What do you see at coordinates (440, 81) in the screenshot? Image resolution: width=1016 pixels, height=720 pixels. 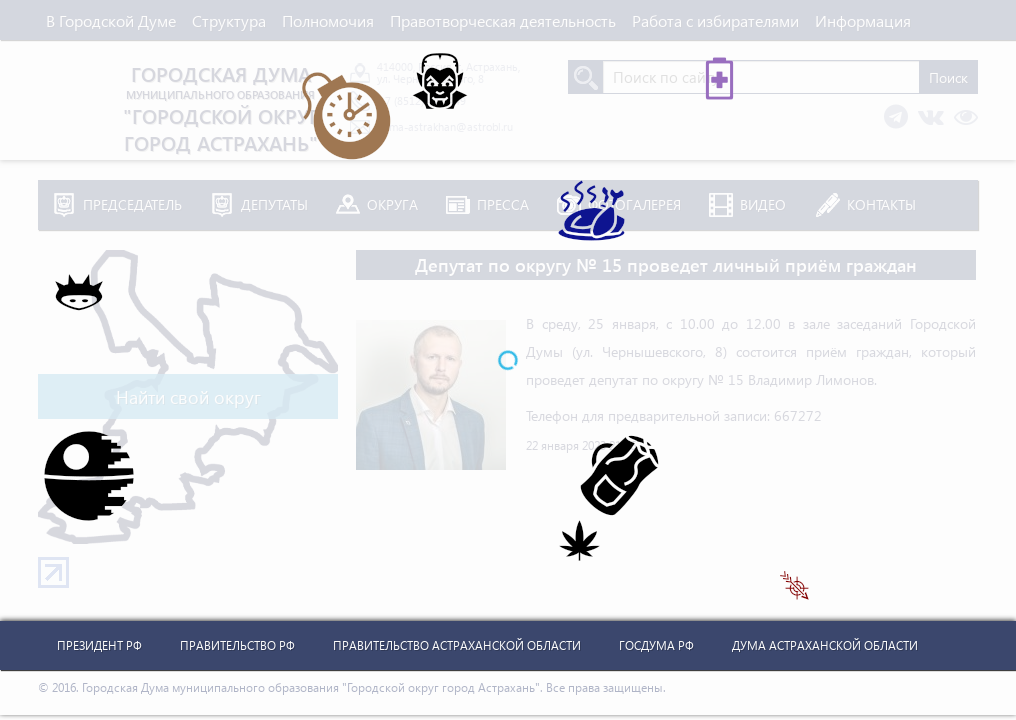 I see `select vampire character class` at bounding box center [440, 81].